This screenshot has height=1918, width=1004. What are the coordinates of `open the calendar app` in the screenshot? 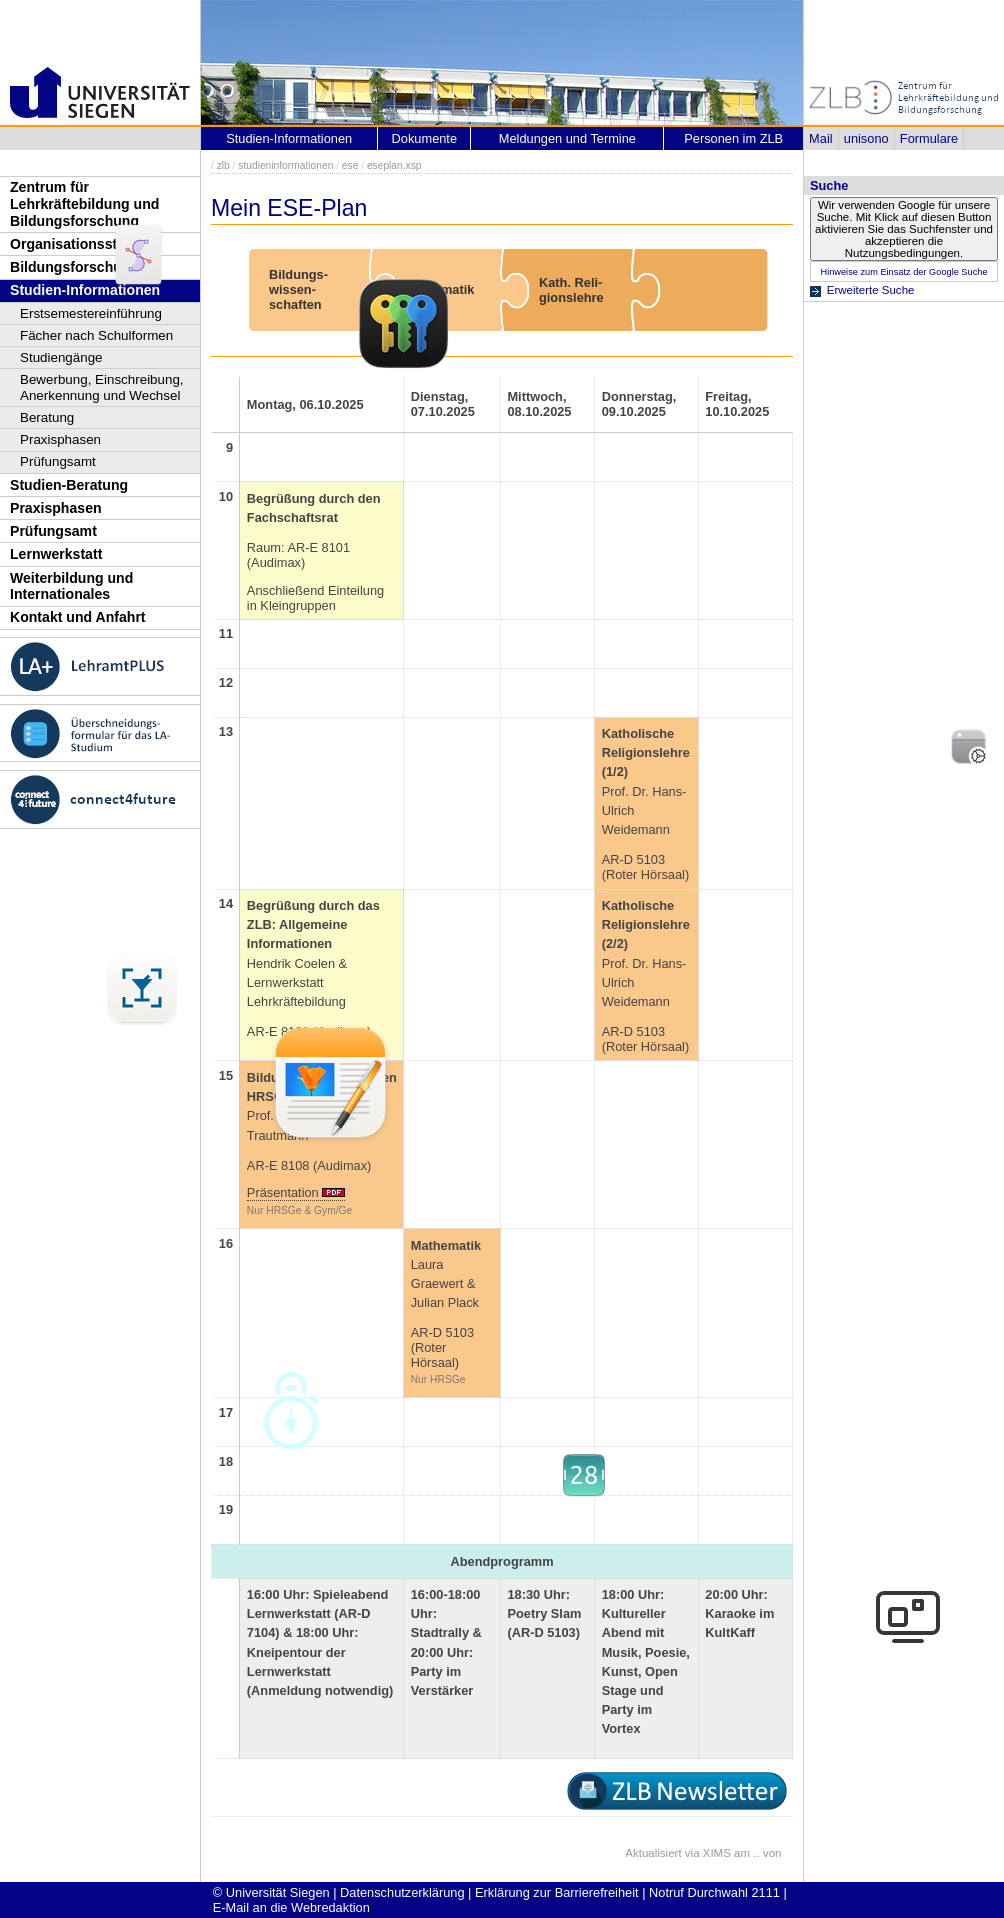 It's located at (584, 1475).